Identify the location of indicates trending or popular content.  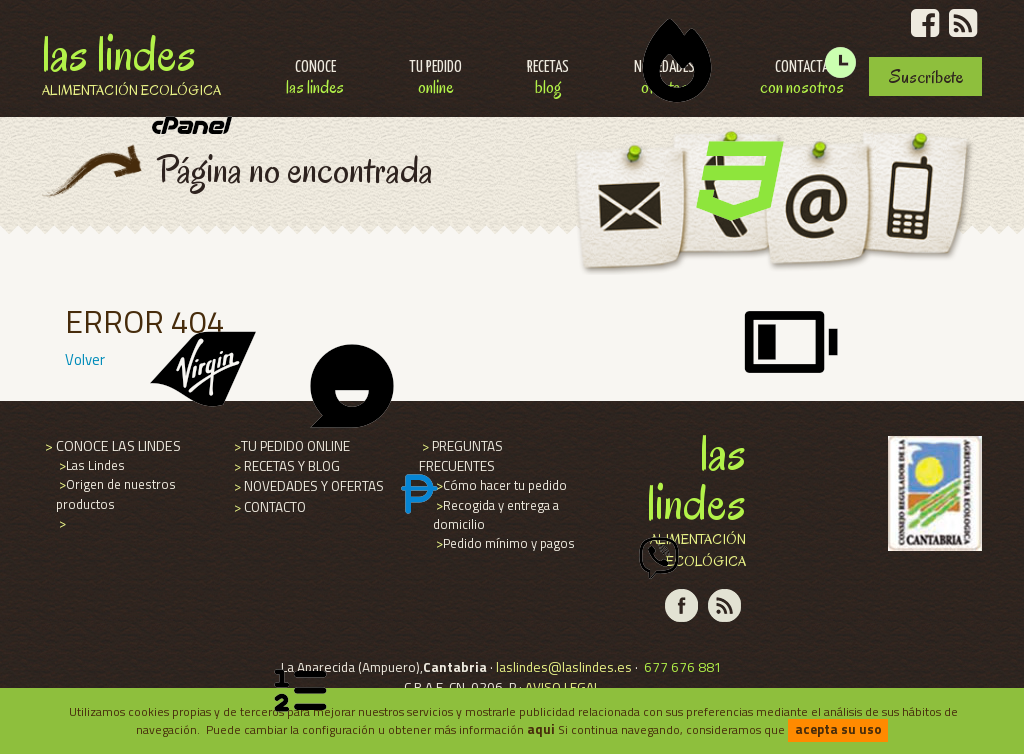
(677, 63).